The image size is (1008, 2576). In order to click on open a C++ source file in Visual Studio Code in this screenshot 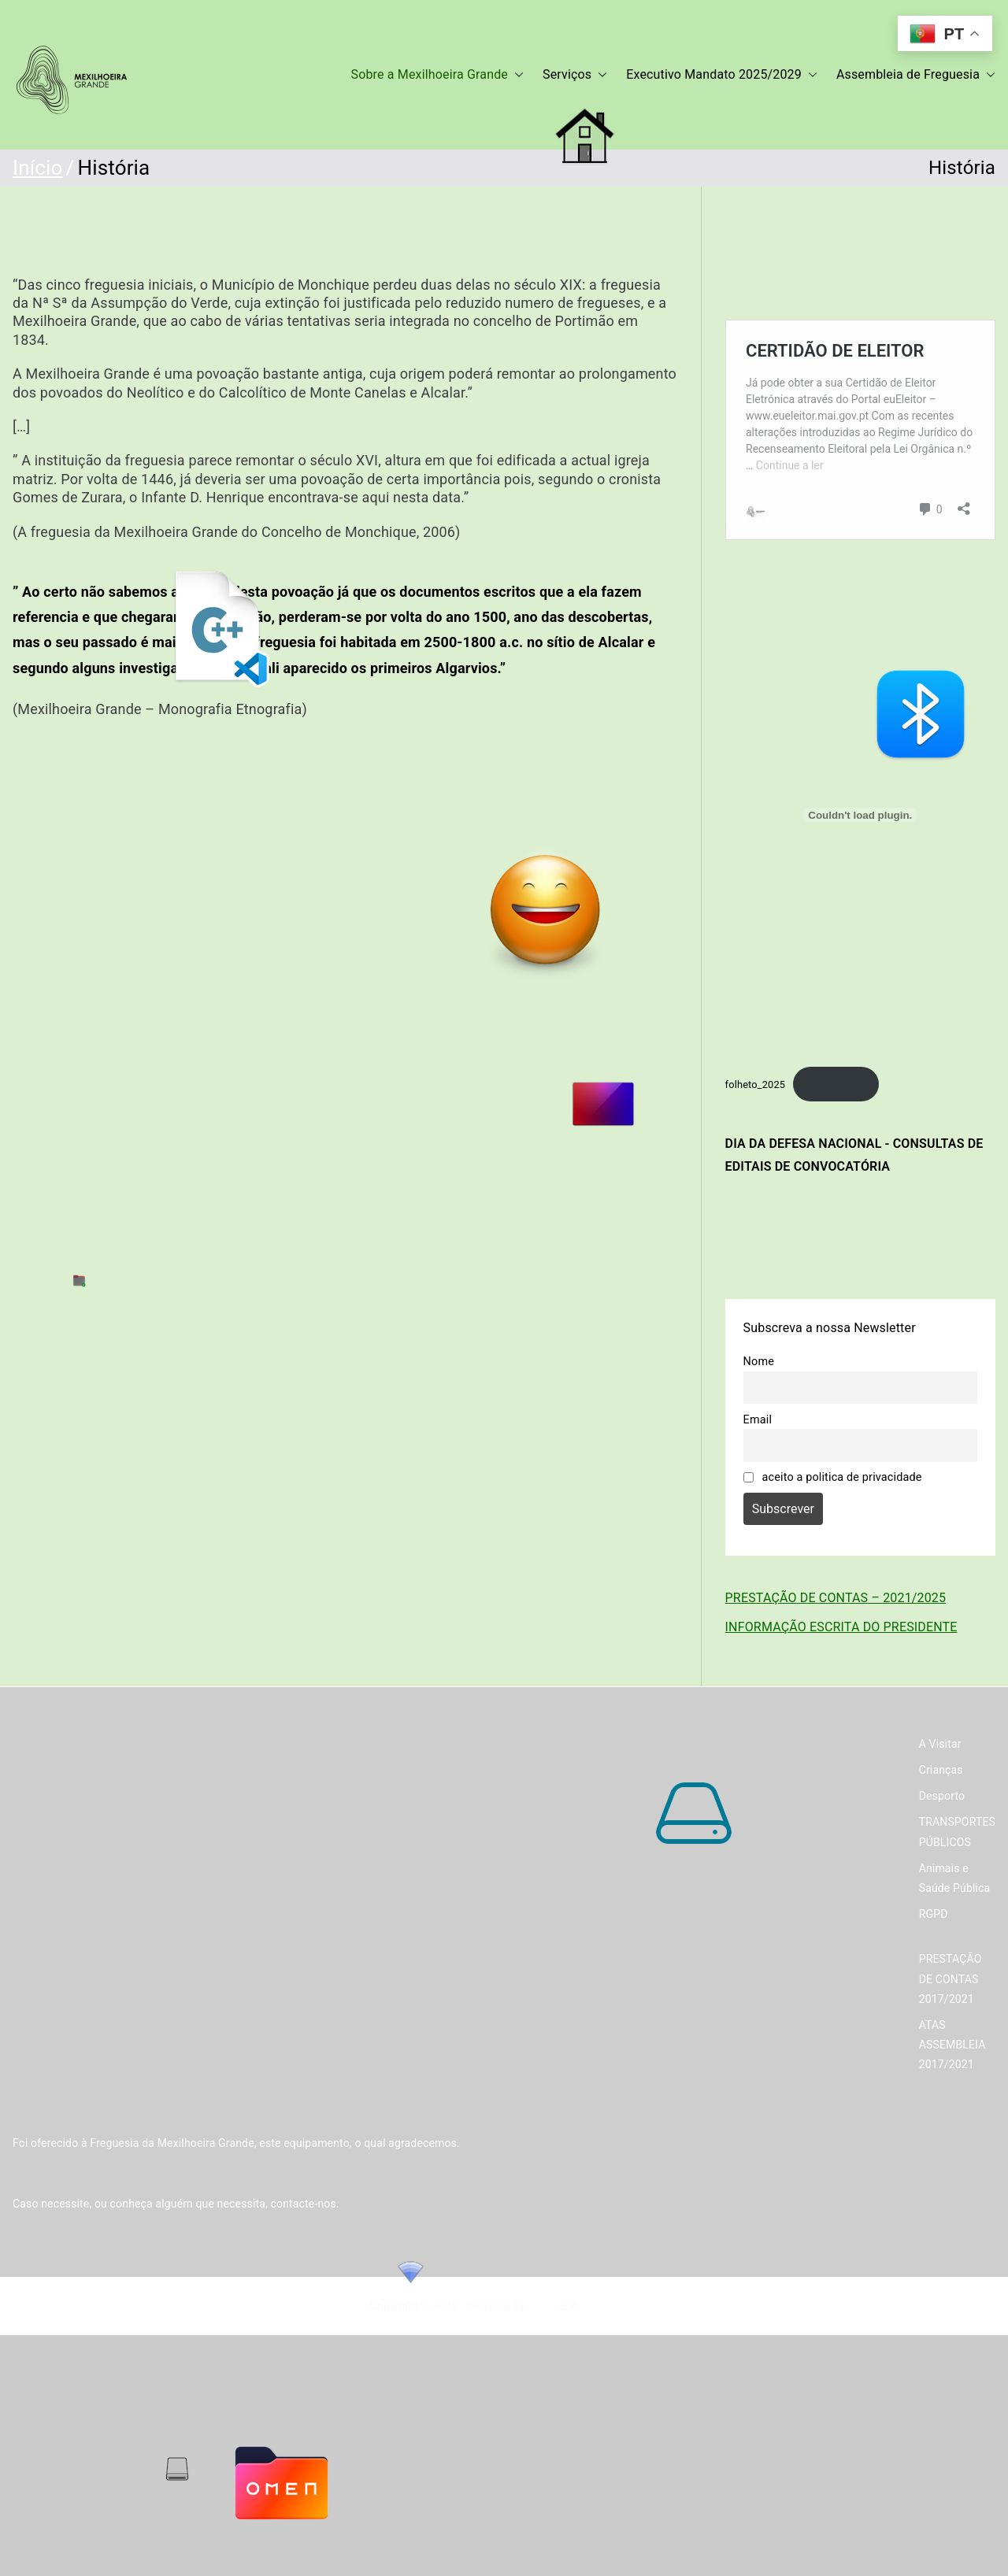, I will do `click(217, 628)`.